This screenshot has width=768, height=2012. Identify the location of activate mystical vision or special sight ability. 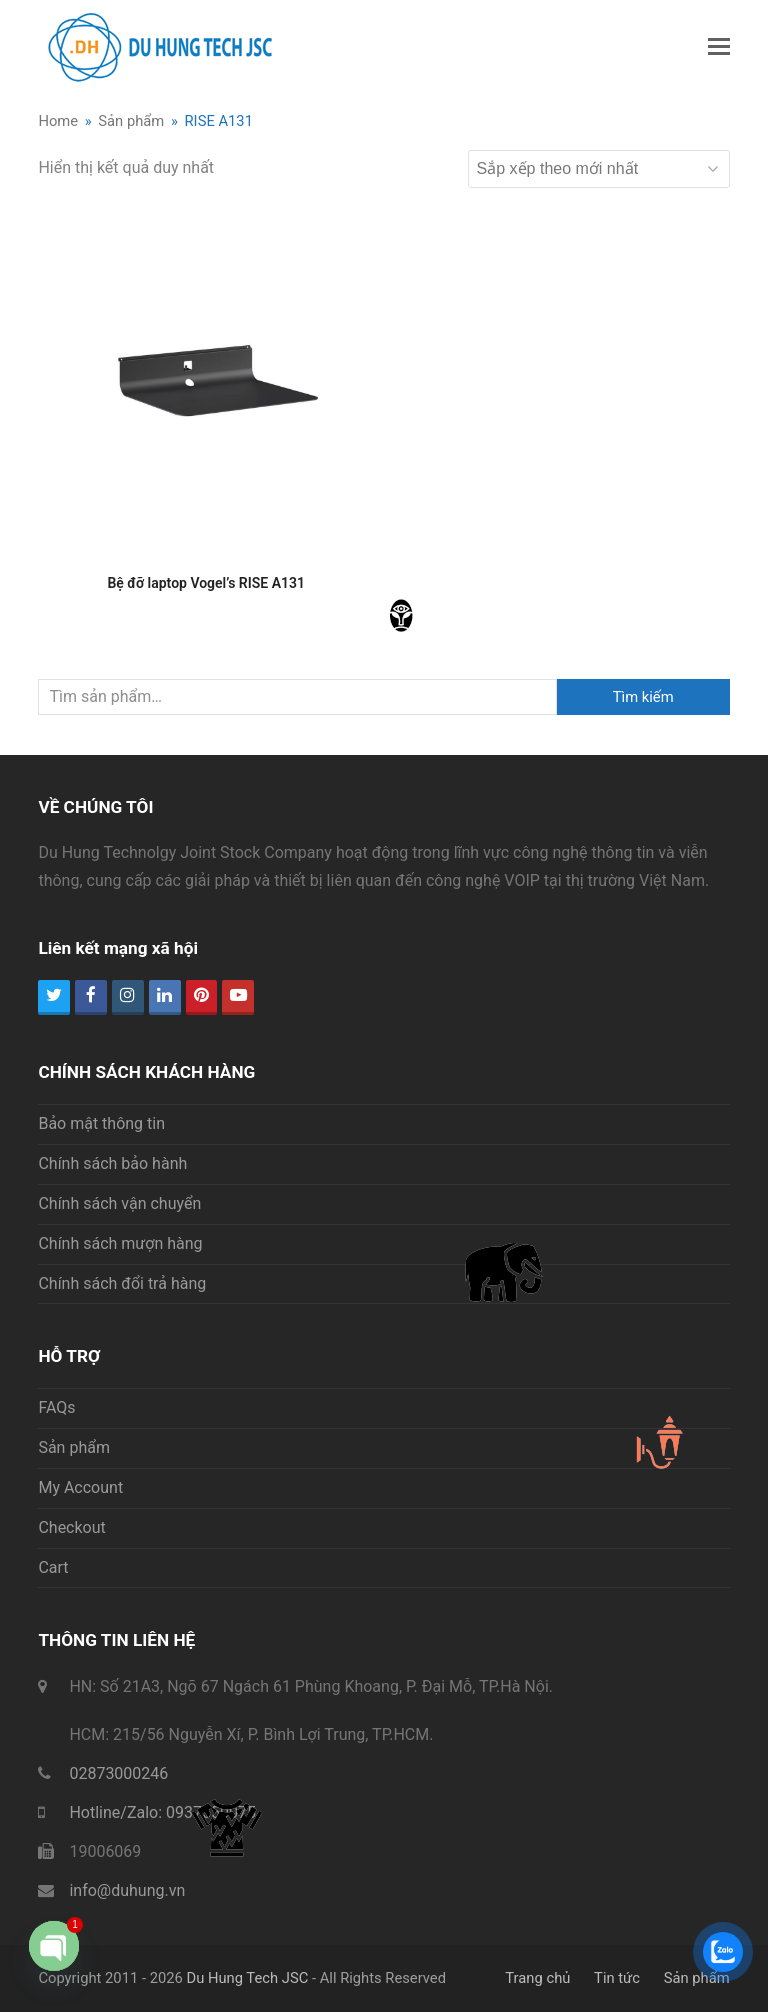
(401, 615).